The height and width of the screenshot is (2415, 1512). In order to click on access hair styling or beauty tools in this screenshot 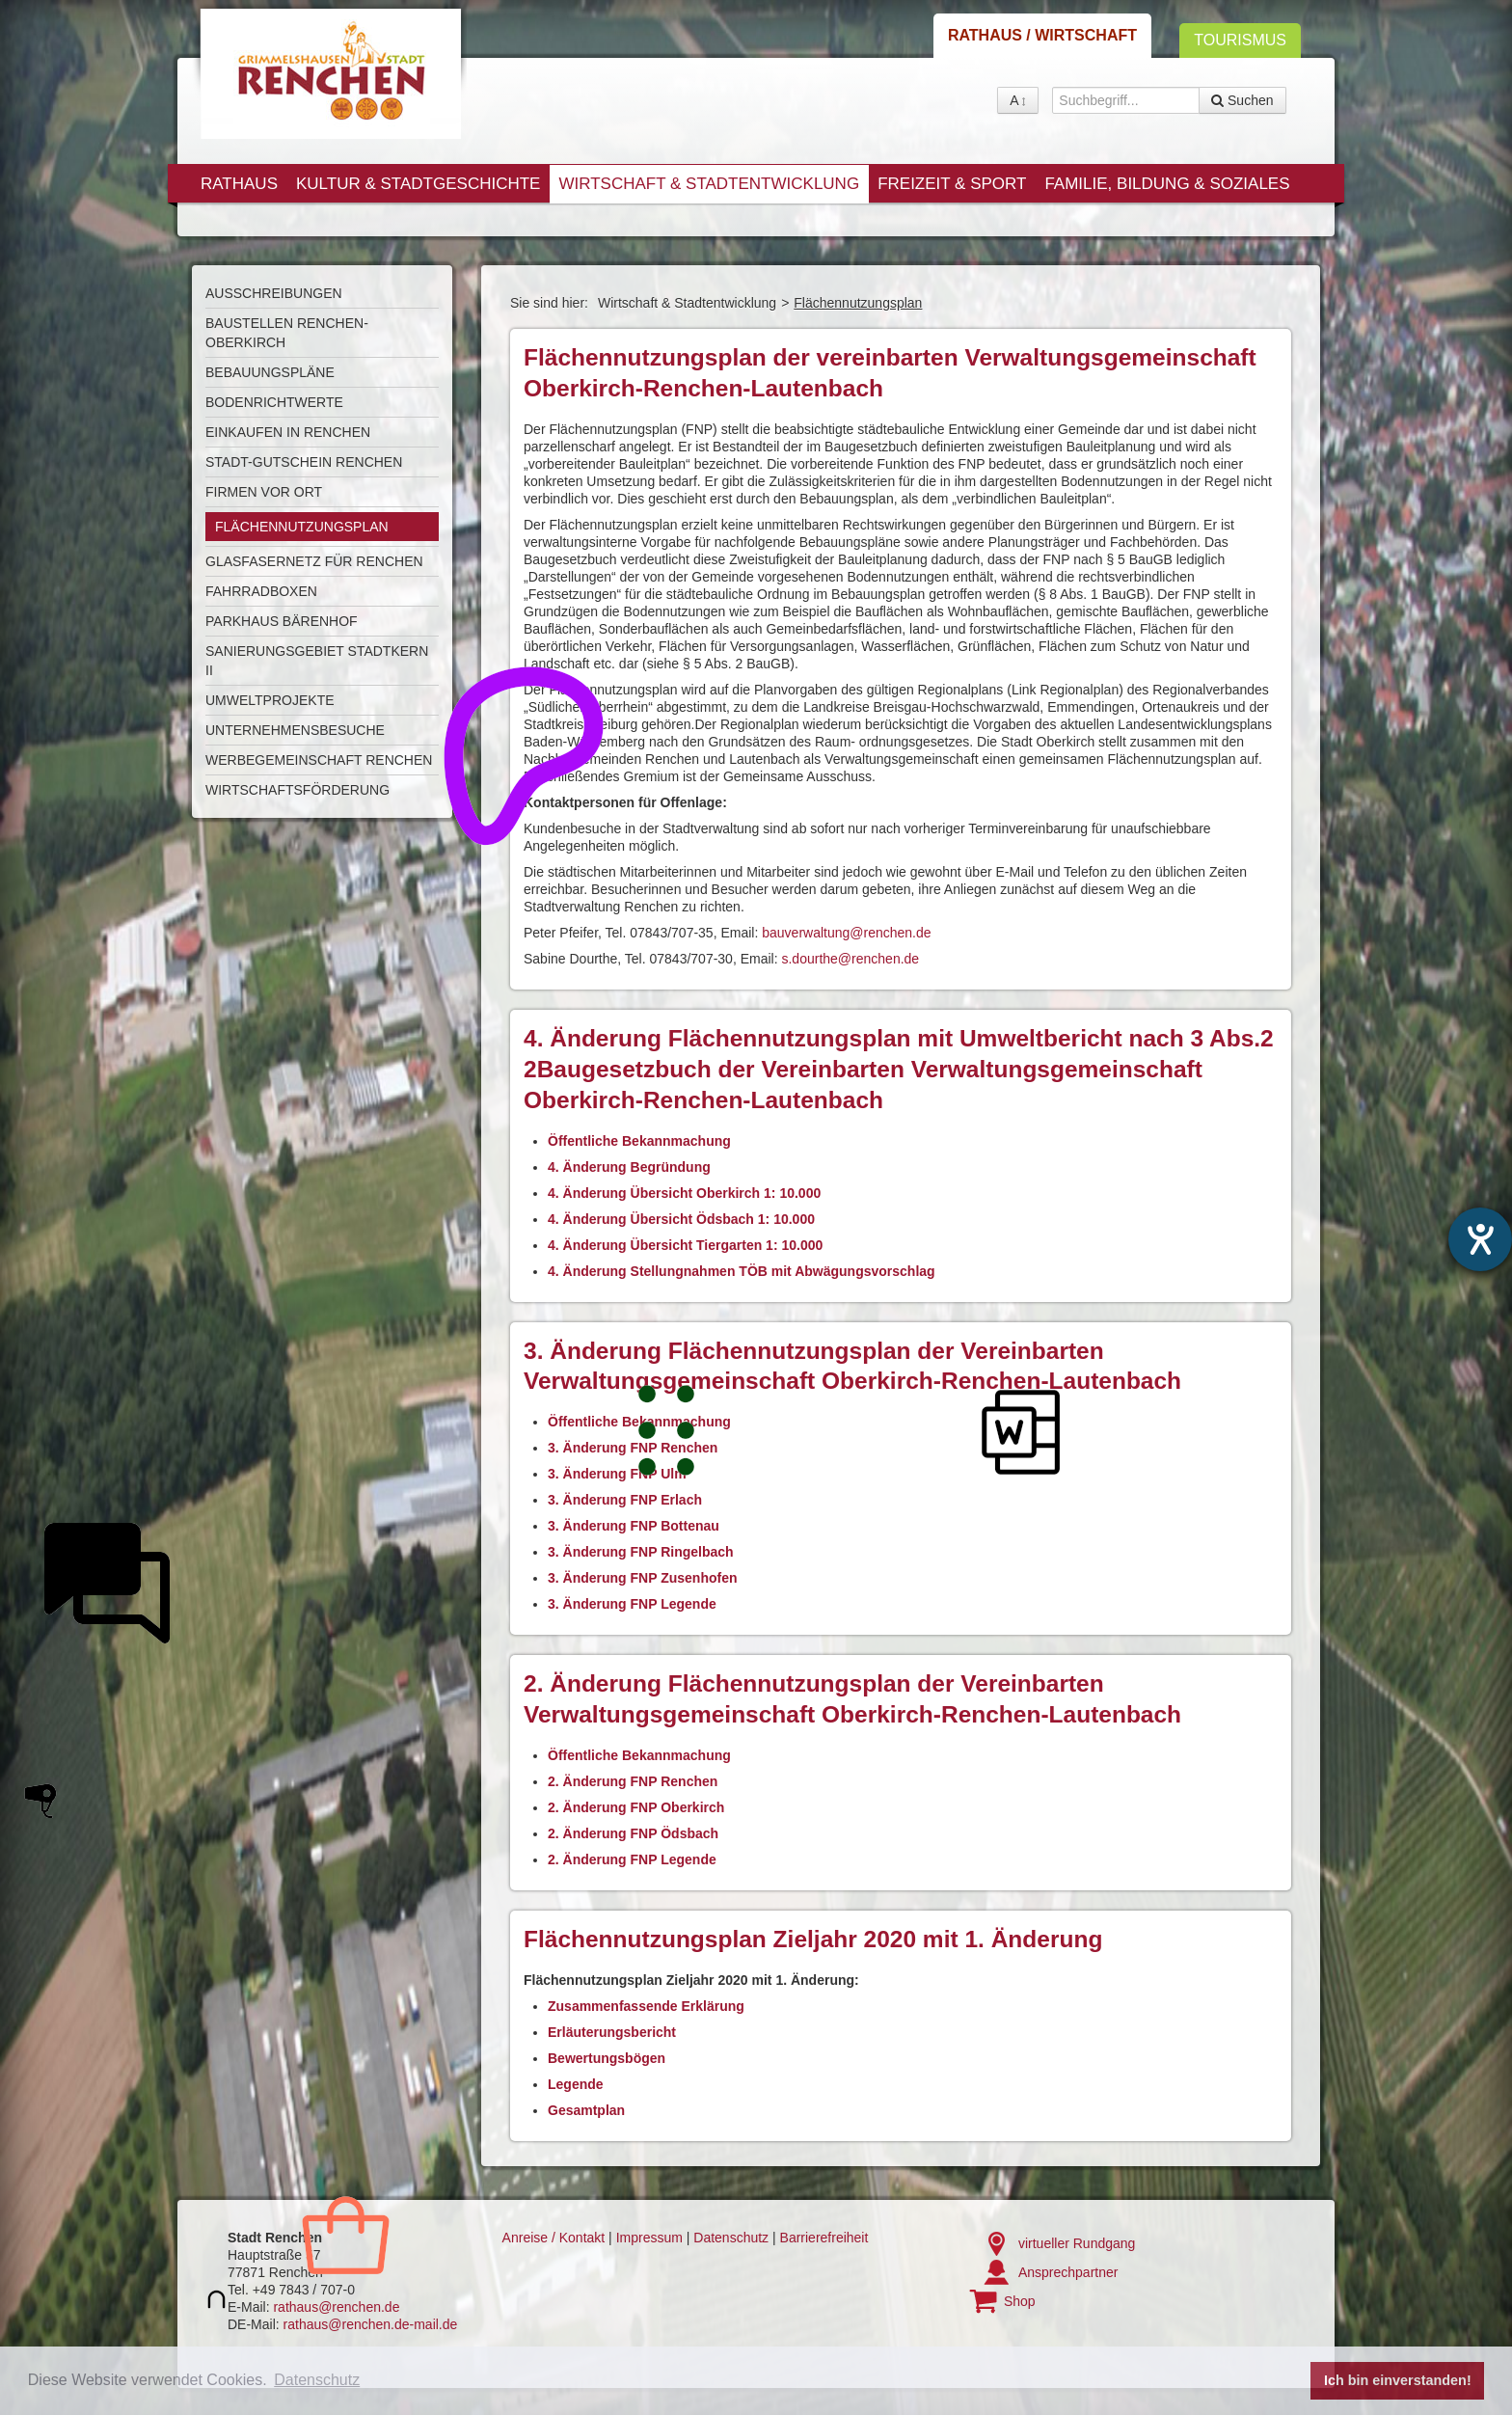, I will do `click(40, 1799)`.